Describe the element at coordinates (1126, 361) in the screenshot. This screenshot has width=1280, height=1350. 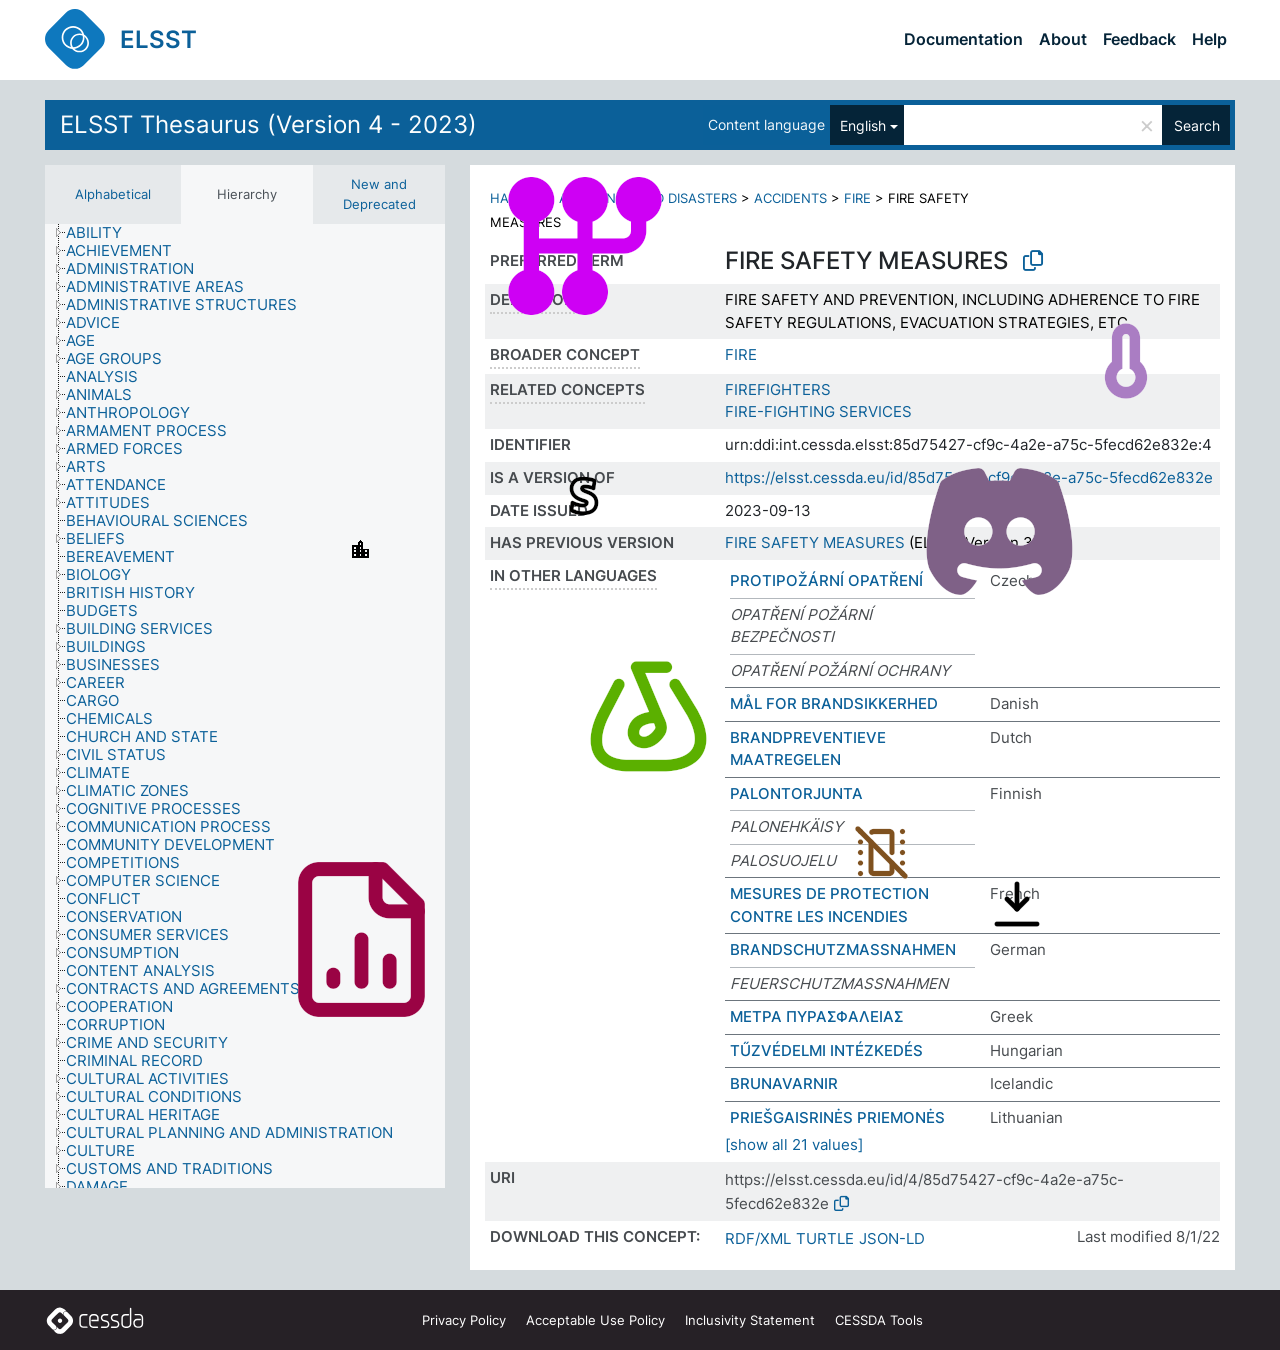
I see `indicates high temperature or maximum heat level` at that location.